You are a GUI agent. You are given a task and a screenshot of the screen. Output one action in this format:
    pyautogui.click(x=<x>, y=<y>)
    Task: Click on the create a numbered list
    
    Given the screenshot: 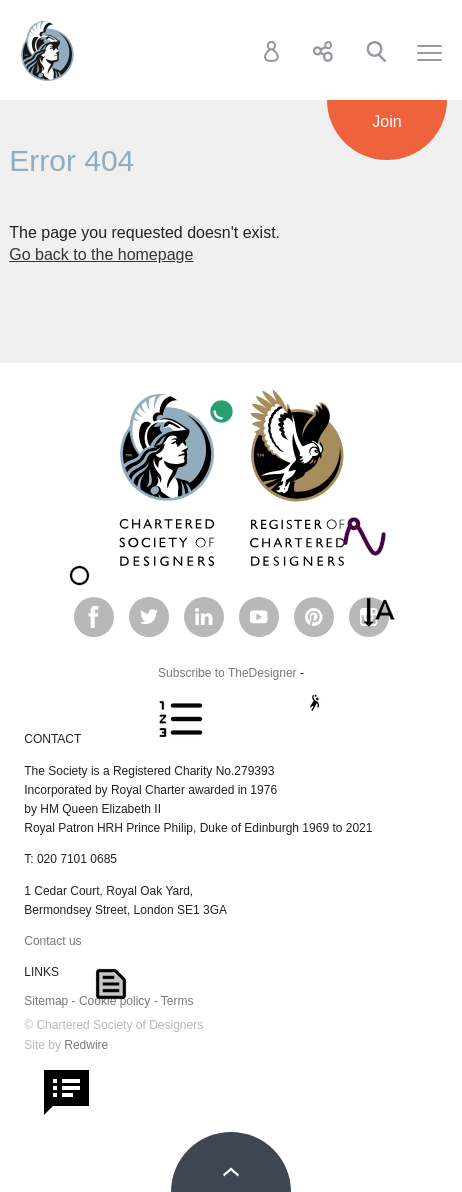 What is the action you would take?
    pyautogui.click(x=182, y=719)
    